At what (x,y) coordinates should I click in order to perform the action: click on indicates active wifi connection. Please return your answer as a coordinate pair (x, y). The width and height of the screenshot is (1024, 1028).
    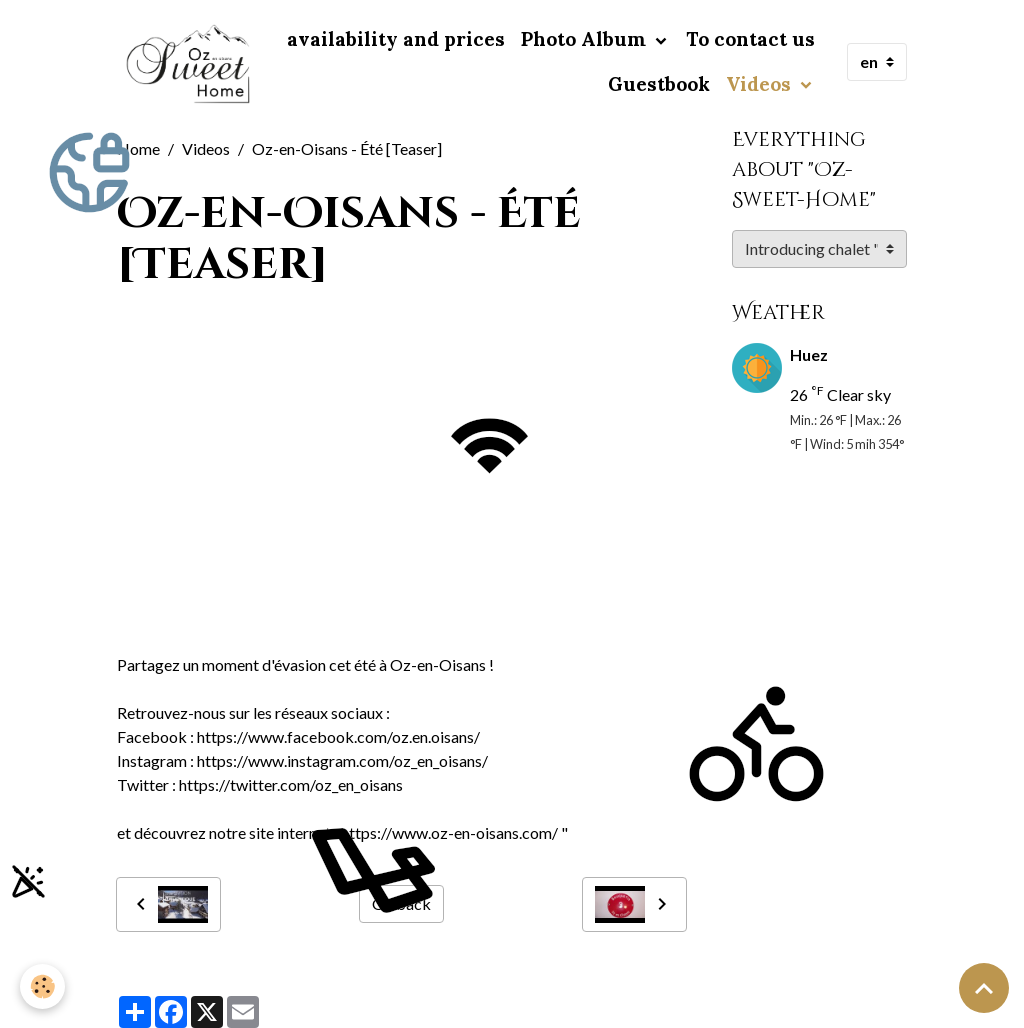
    Looking at the image, I should click on (489, 445).